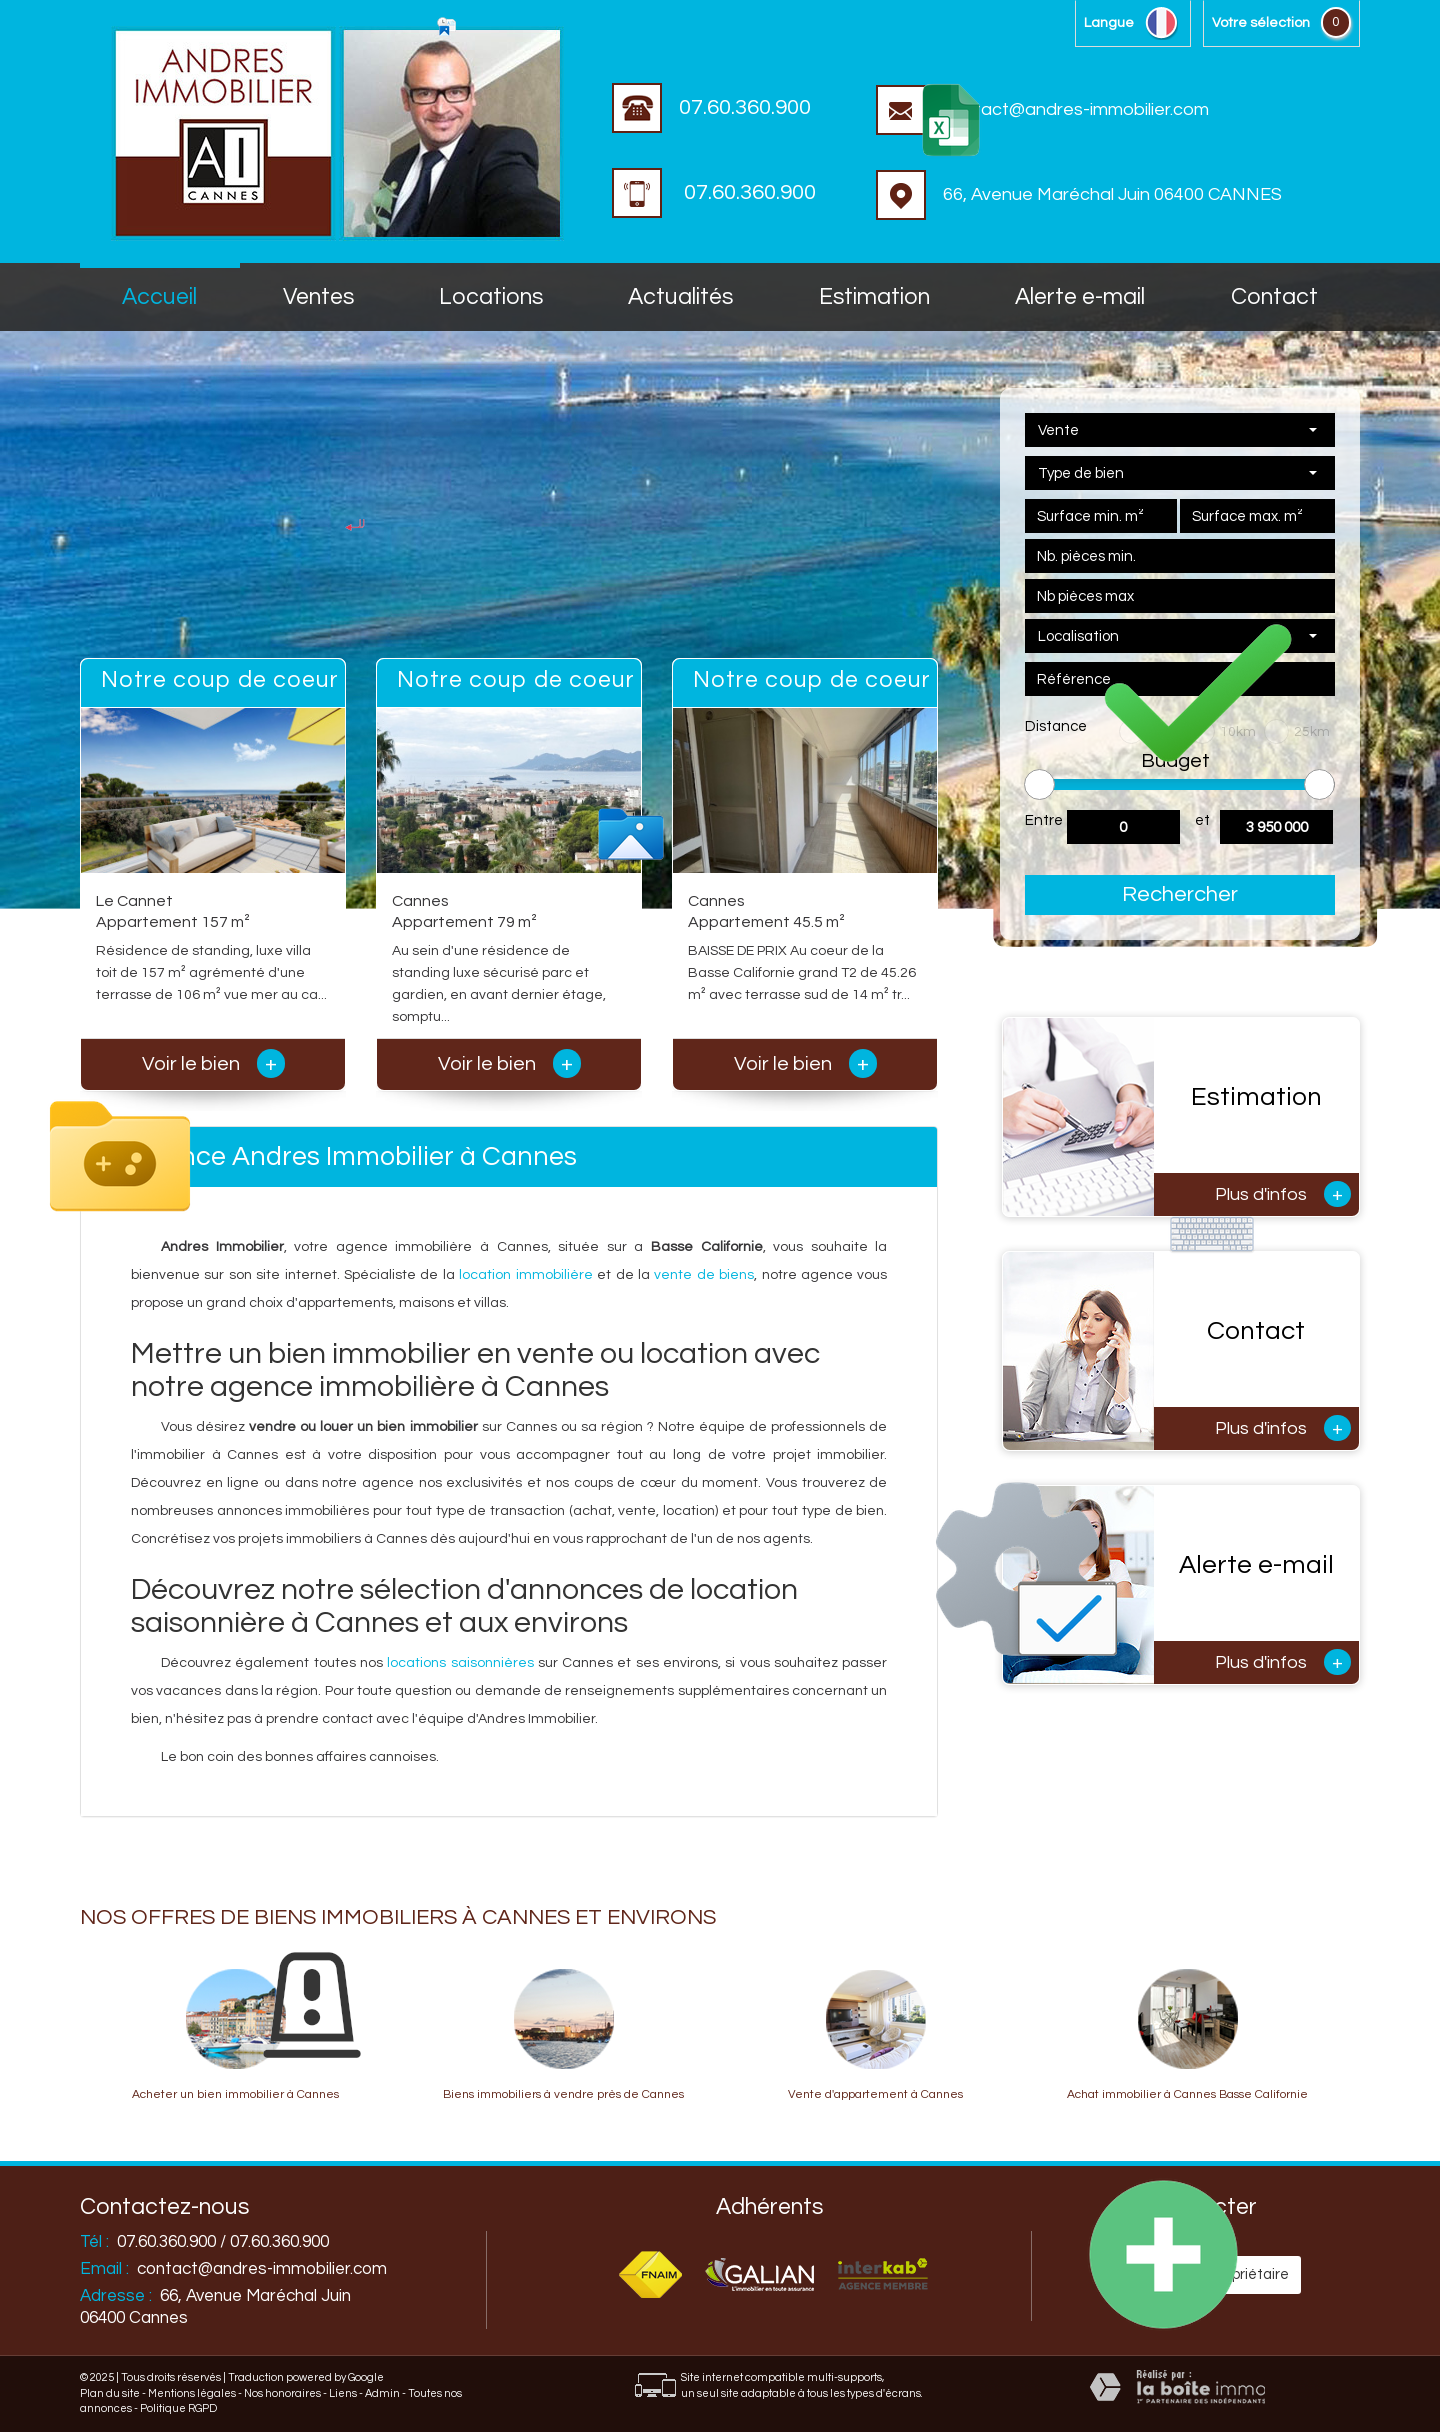  I want to click on connect a bluetooth keyboard, so click(1212, 1234).